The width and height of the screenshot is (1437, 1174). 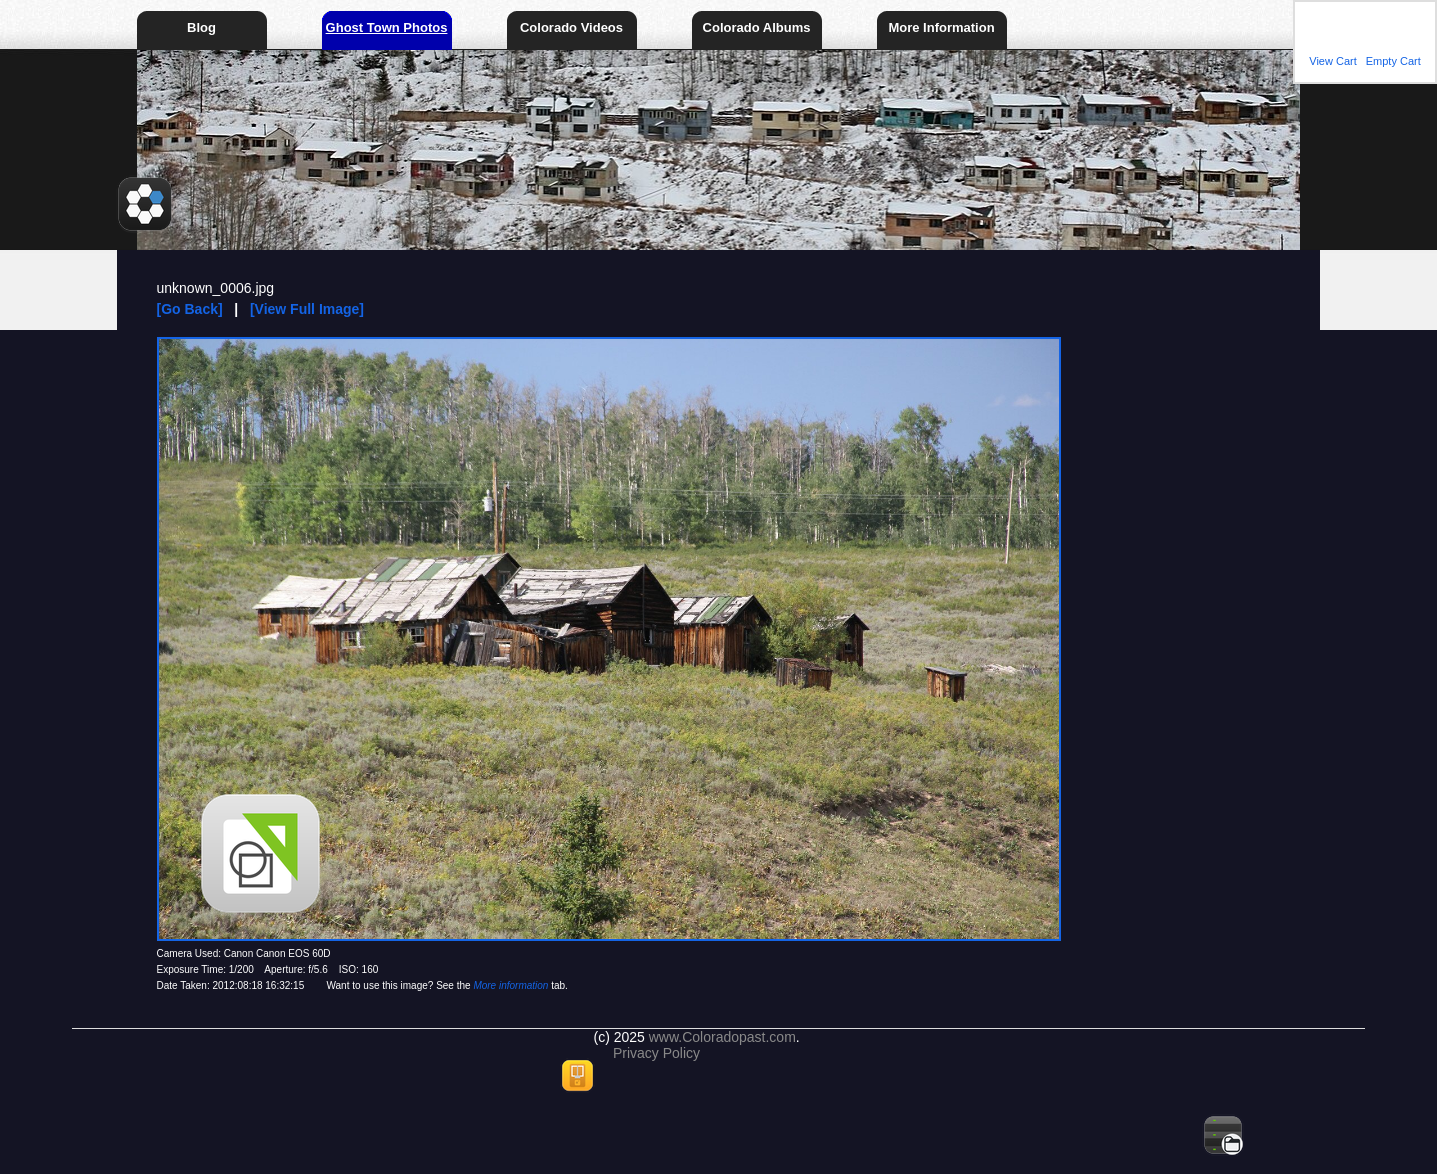 I want to click on open kig interactive geometry application, so click(x=260, y=853).